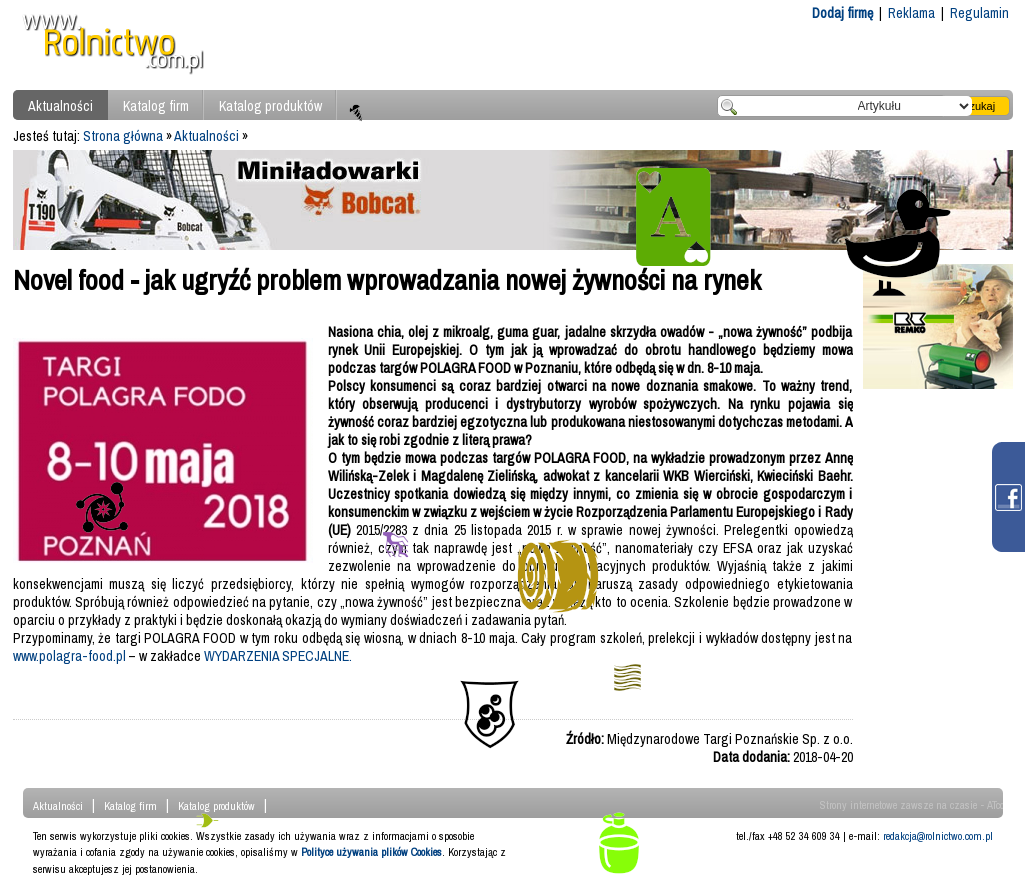 Image resolution: width=1025 pixels, height=877 pixels. I want to click on indicates water or fluid dynamics in a game, so click(627, 677).